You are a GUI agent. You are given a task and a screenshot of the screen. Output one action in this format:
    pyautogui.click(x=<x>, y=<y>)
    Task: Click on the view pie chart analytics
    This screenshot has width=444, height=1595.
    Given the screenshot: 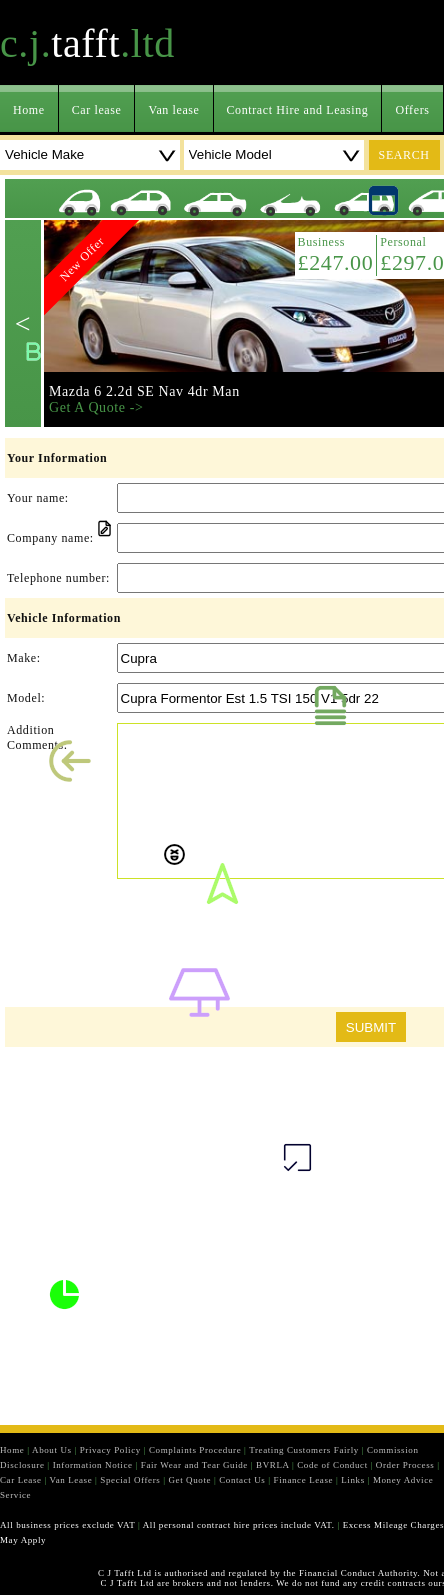 What is the action you would take?
    pyautogui.click(x=64, y=1294)
    